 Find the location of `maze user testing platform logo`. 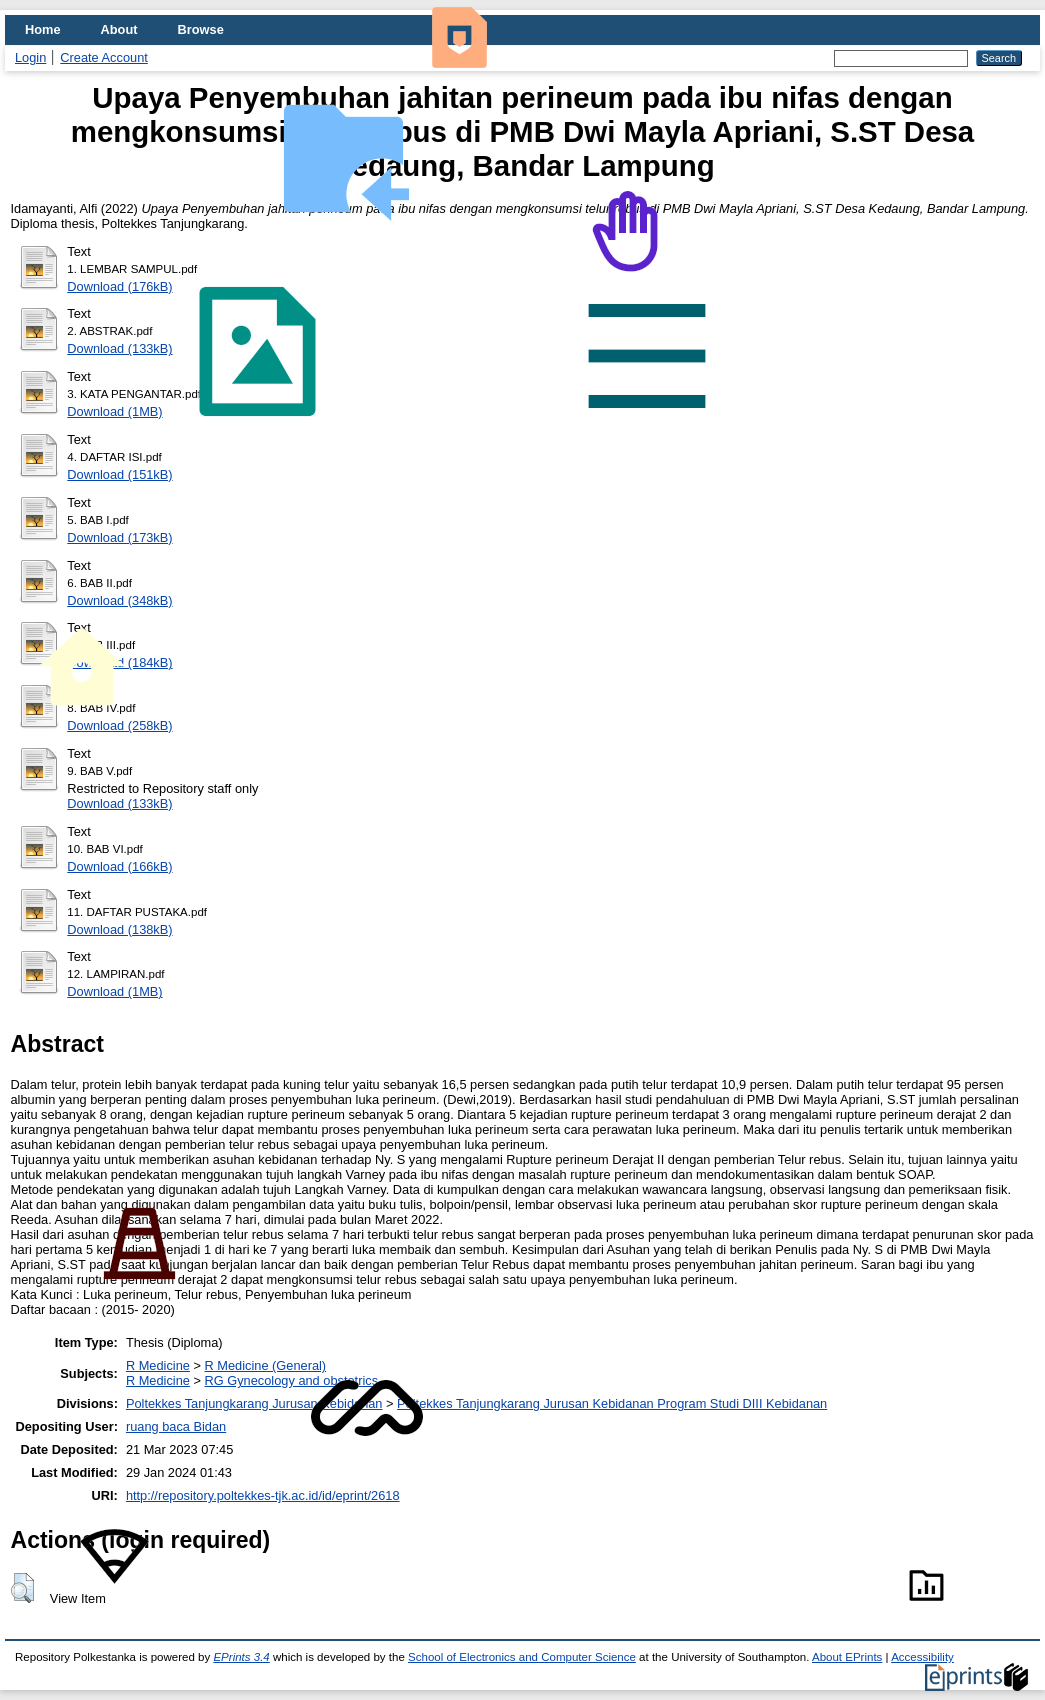

maze user testing platform logo is located at coordinates (367, 1408).